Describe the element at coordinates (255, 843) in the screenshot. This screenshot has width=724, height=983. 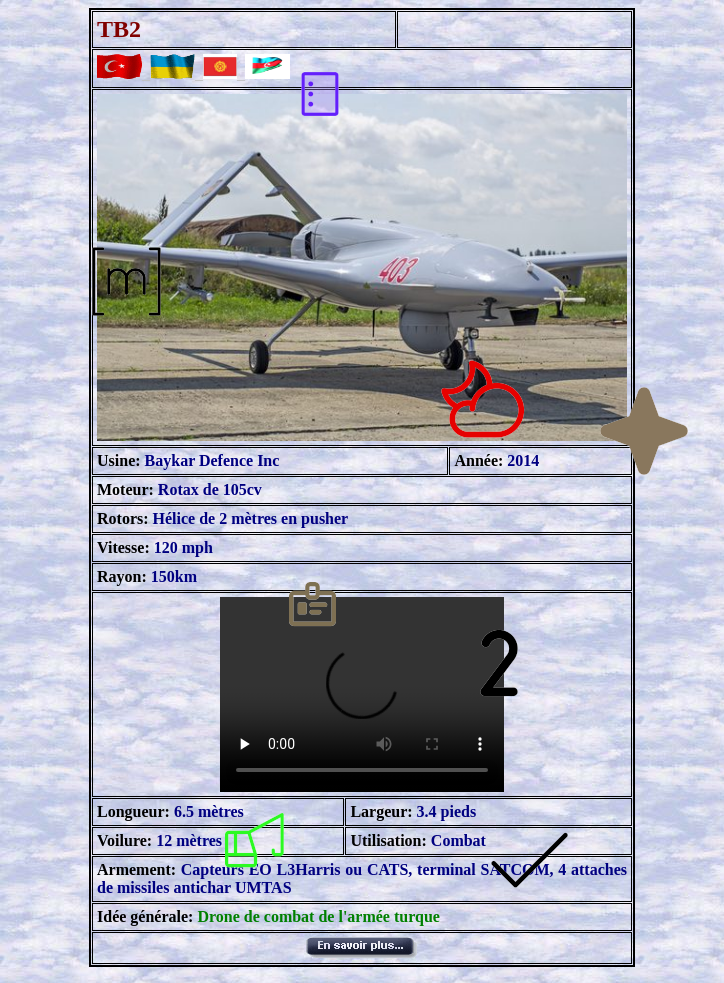
I see `construction or building-related feature` at that location.